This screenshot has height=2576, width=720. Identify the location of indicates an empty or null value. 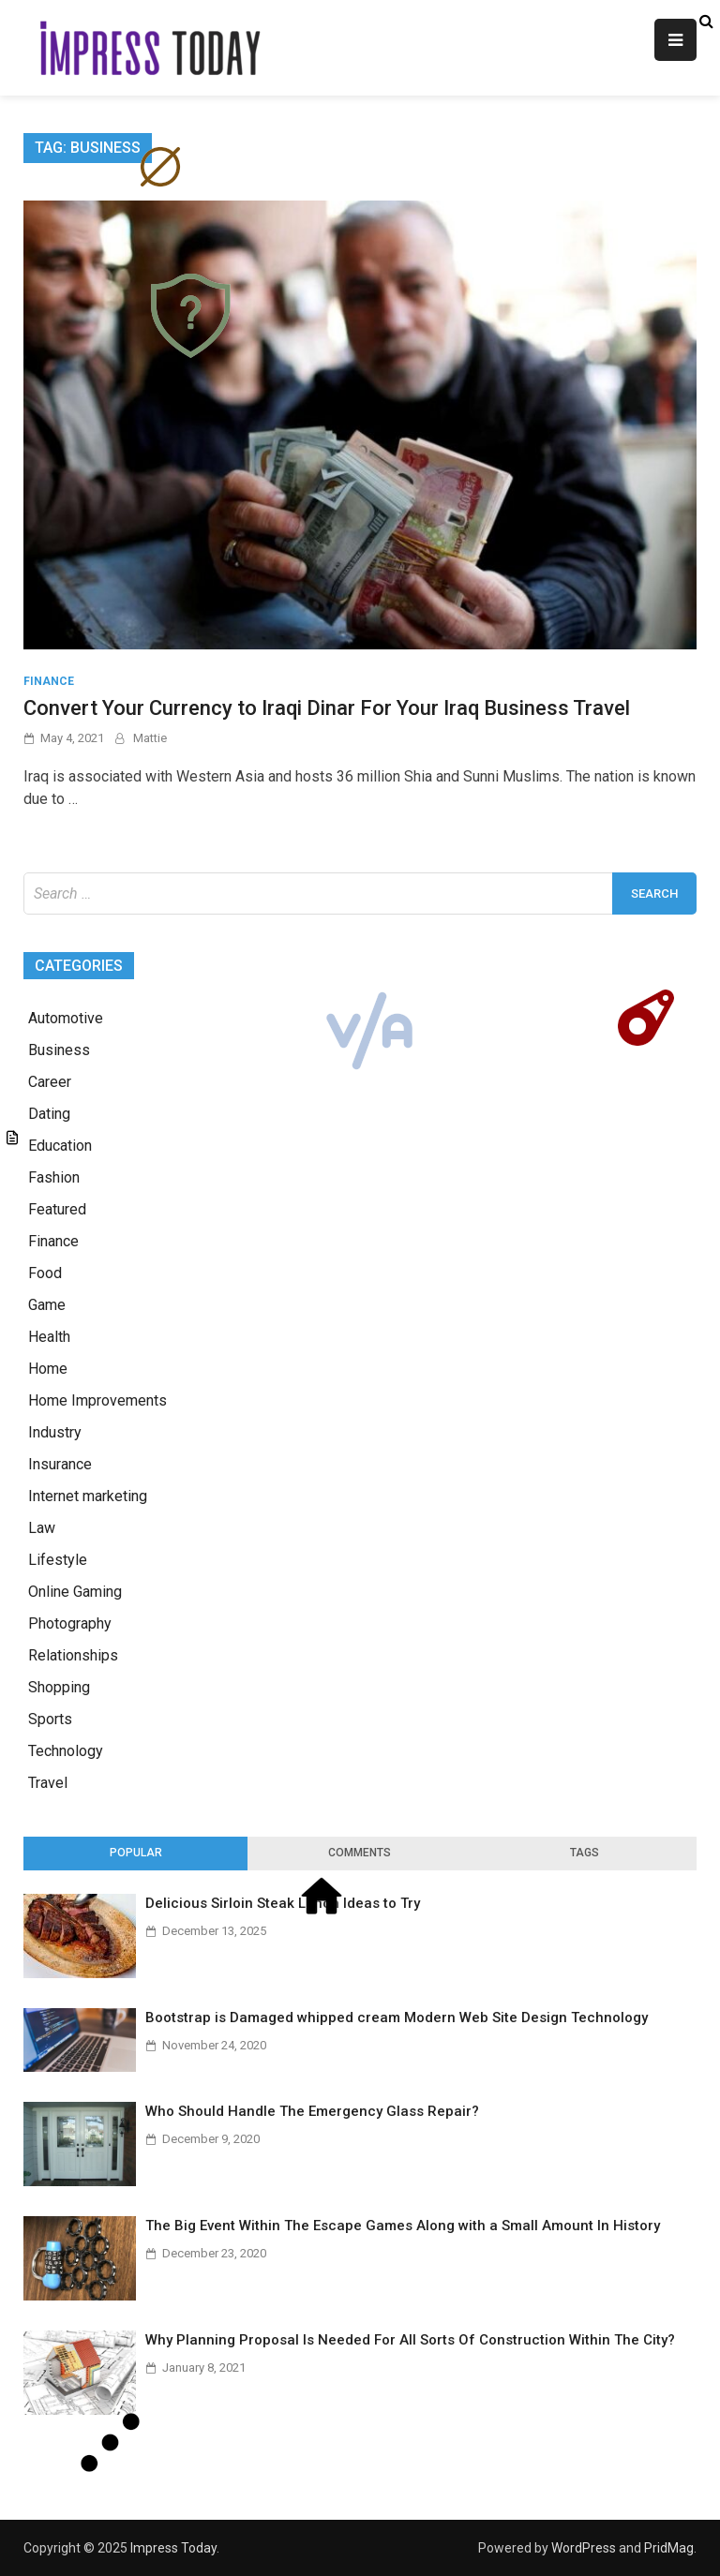
(160, 167).